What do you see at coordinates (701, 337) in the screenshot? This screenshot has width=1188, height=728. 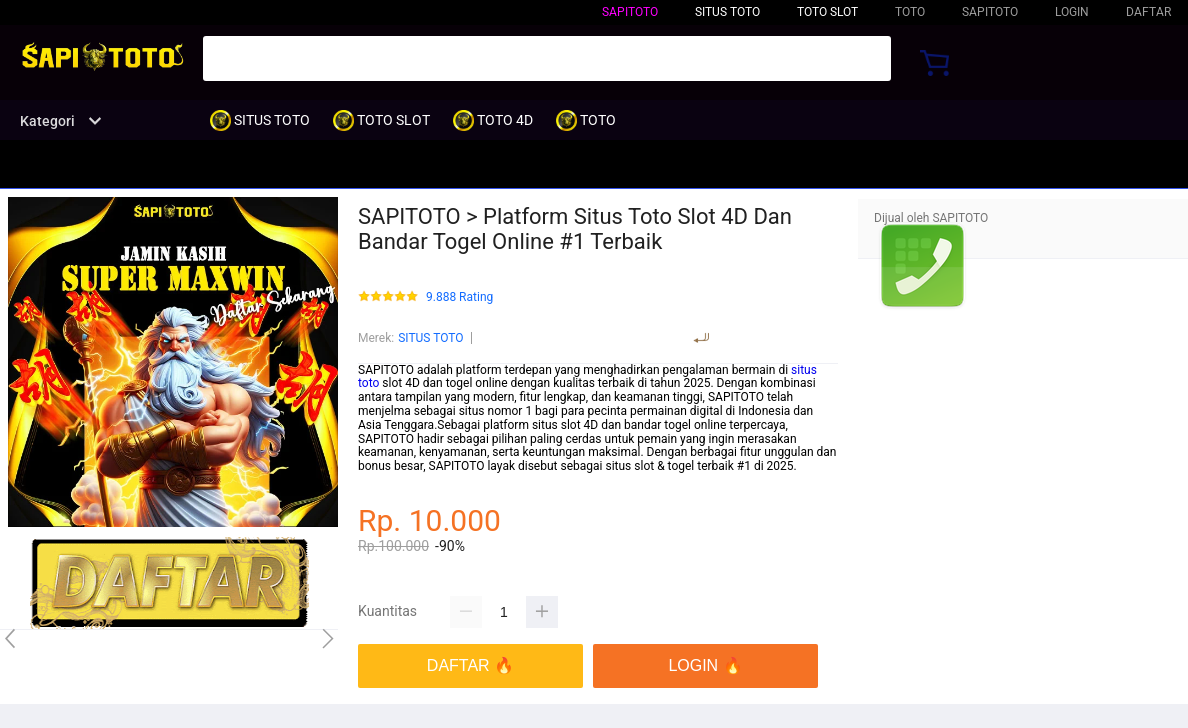 I see `reply to all recipients of an email` at bounding box center [701, 337].